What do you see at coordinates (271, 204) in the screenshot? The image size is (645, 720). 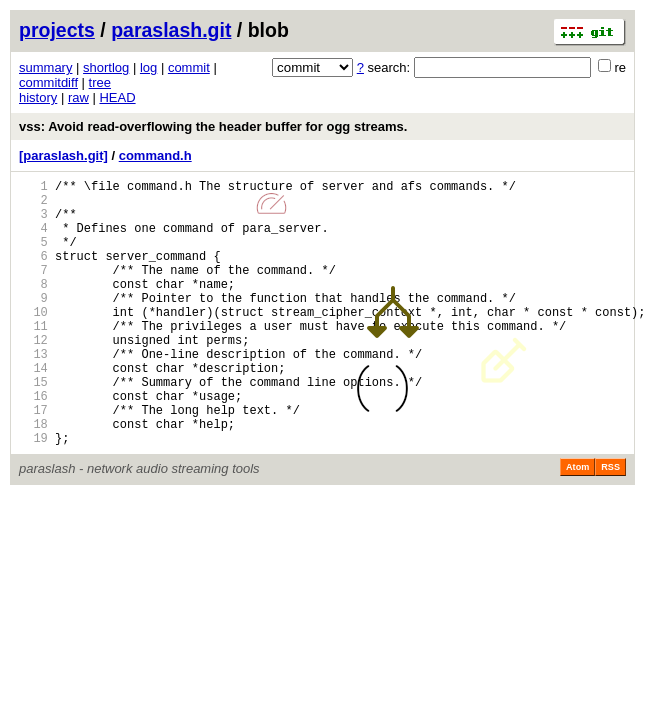 I see `view performance or speed metrics` at bounding box center [271, 204].